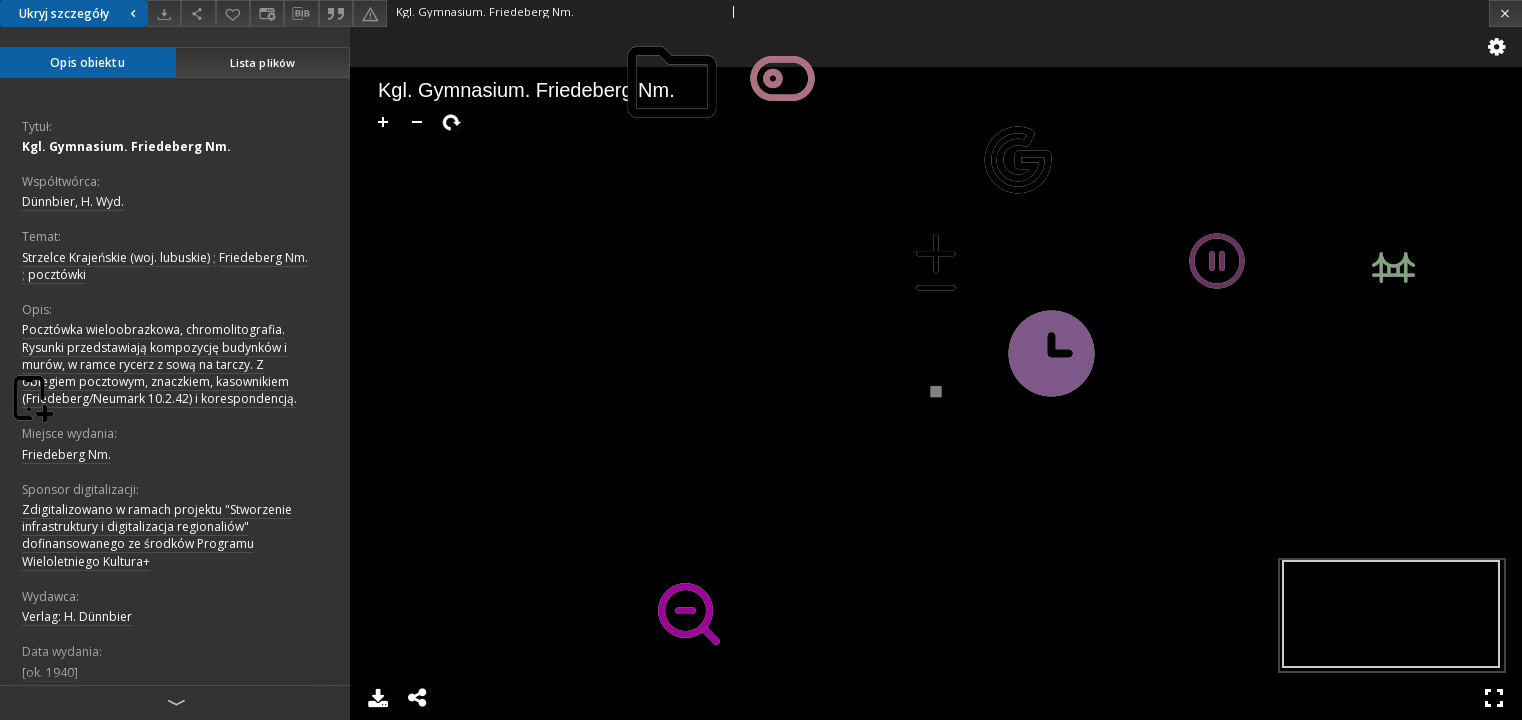 This screenshot has width=1522, height=720. I want to click on add a new mobile device, so click(29, 398).